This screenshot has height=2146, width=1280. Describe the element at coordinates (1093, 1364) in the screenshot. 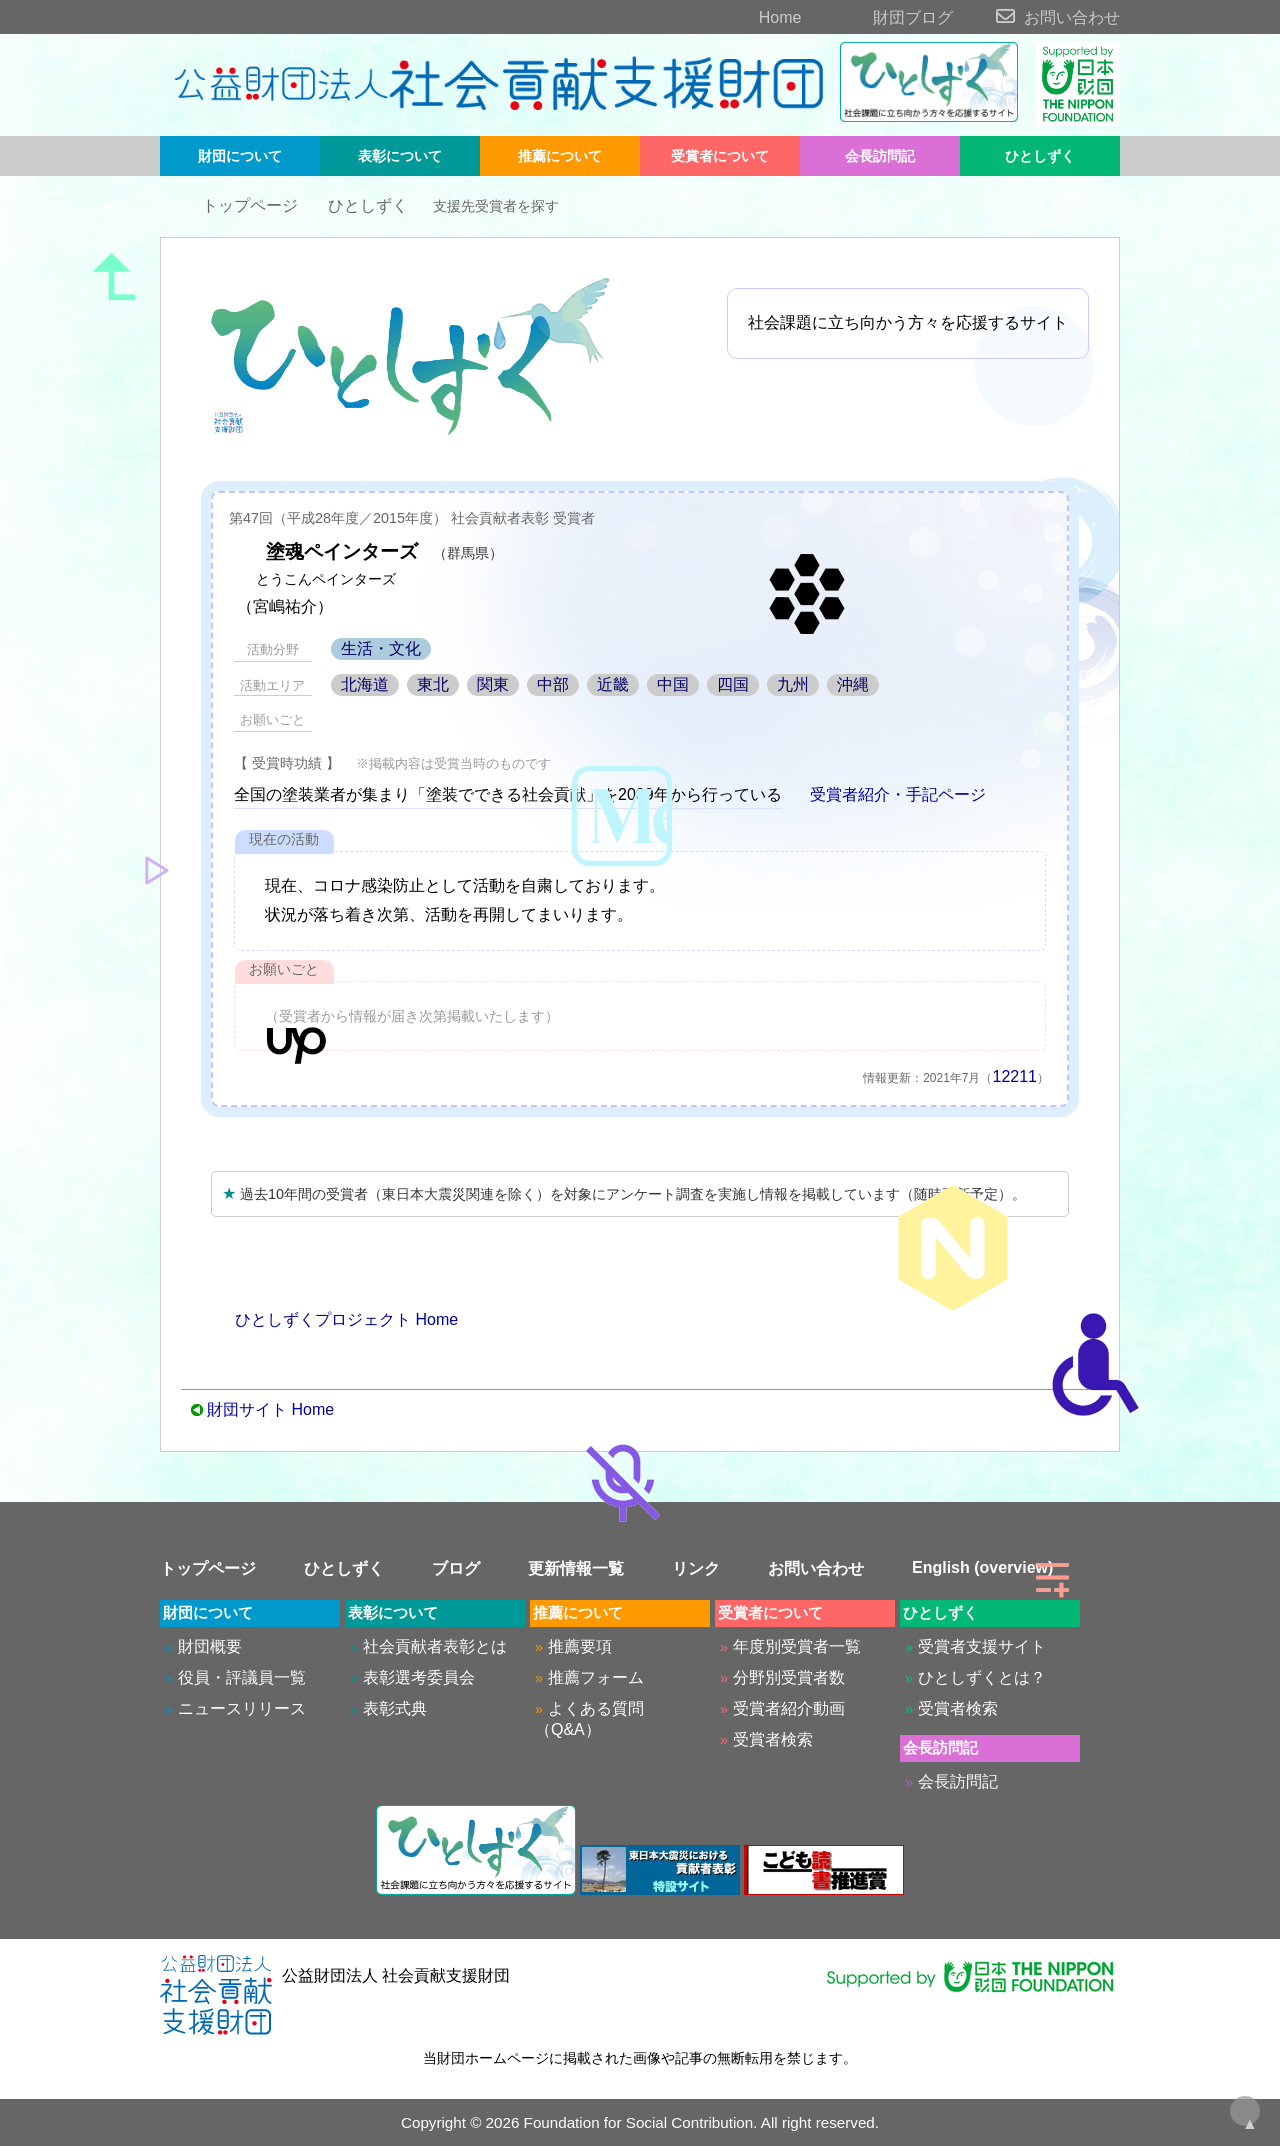

I see `indicates wheelchair accessibility` at that location.